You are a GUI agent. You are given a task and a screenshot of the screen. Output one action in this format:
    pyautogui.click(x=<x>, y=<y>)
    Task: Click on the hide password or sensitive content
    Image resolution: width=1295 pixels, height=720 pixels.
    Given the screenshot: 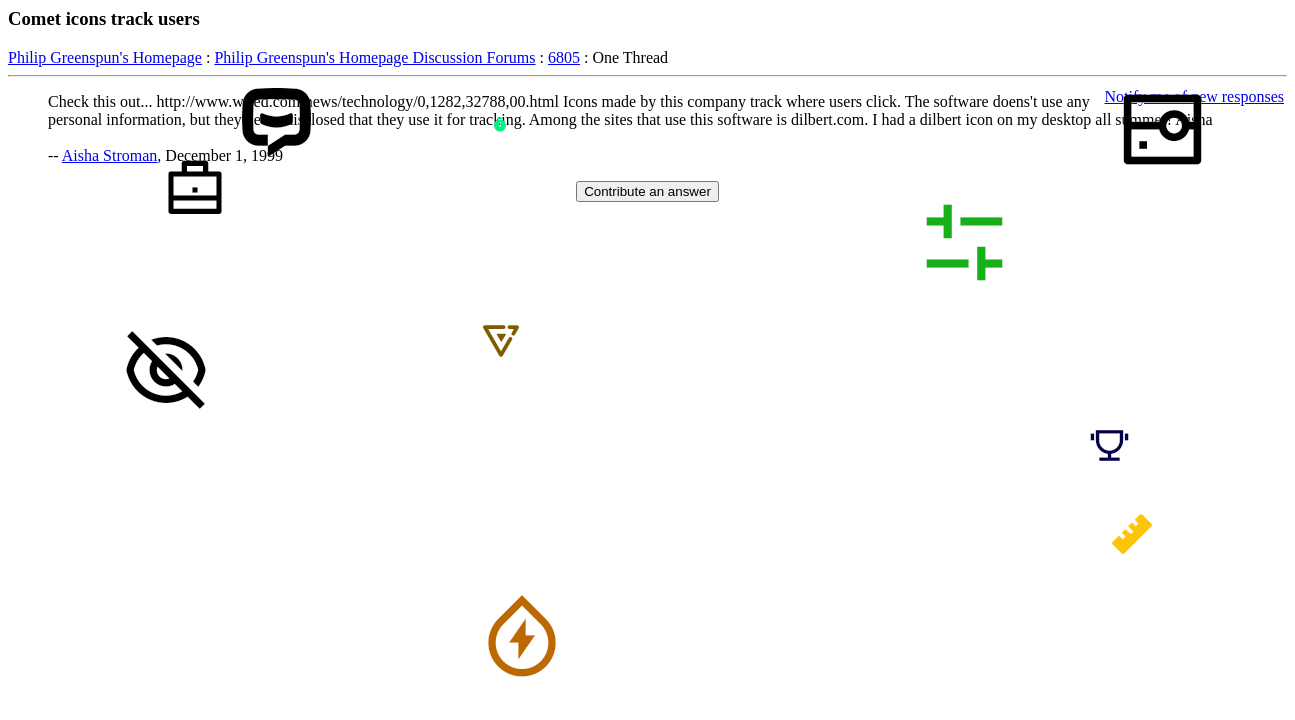 What is the action you would take?
    pyautogui.click(x=166, y=370)
    